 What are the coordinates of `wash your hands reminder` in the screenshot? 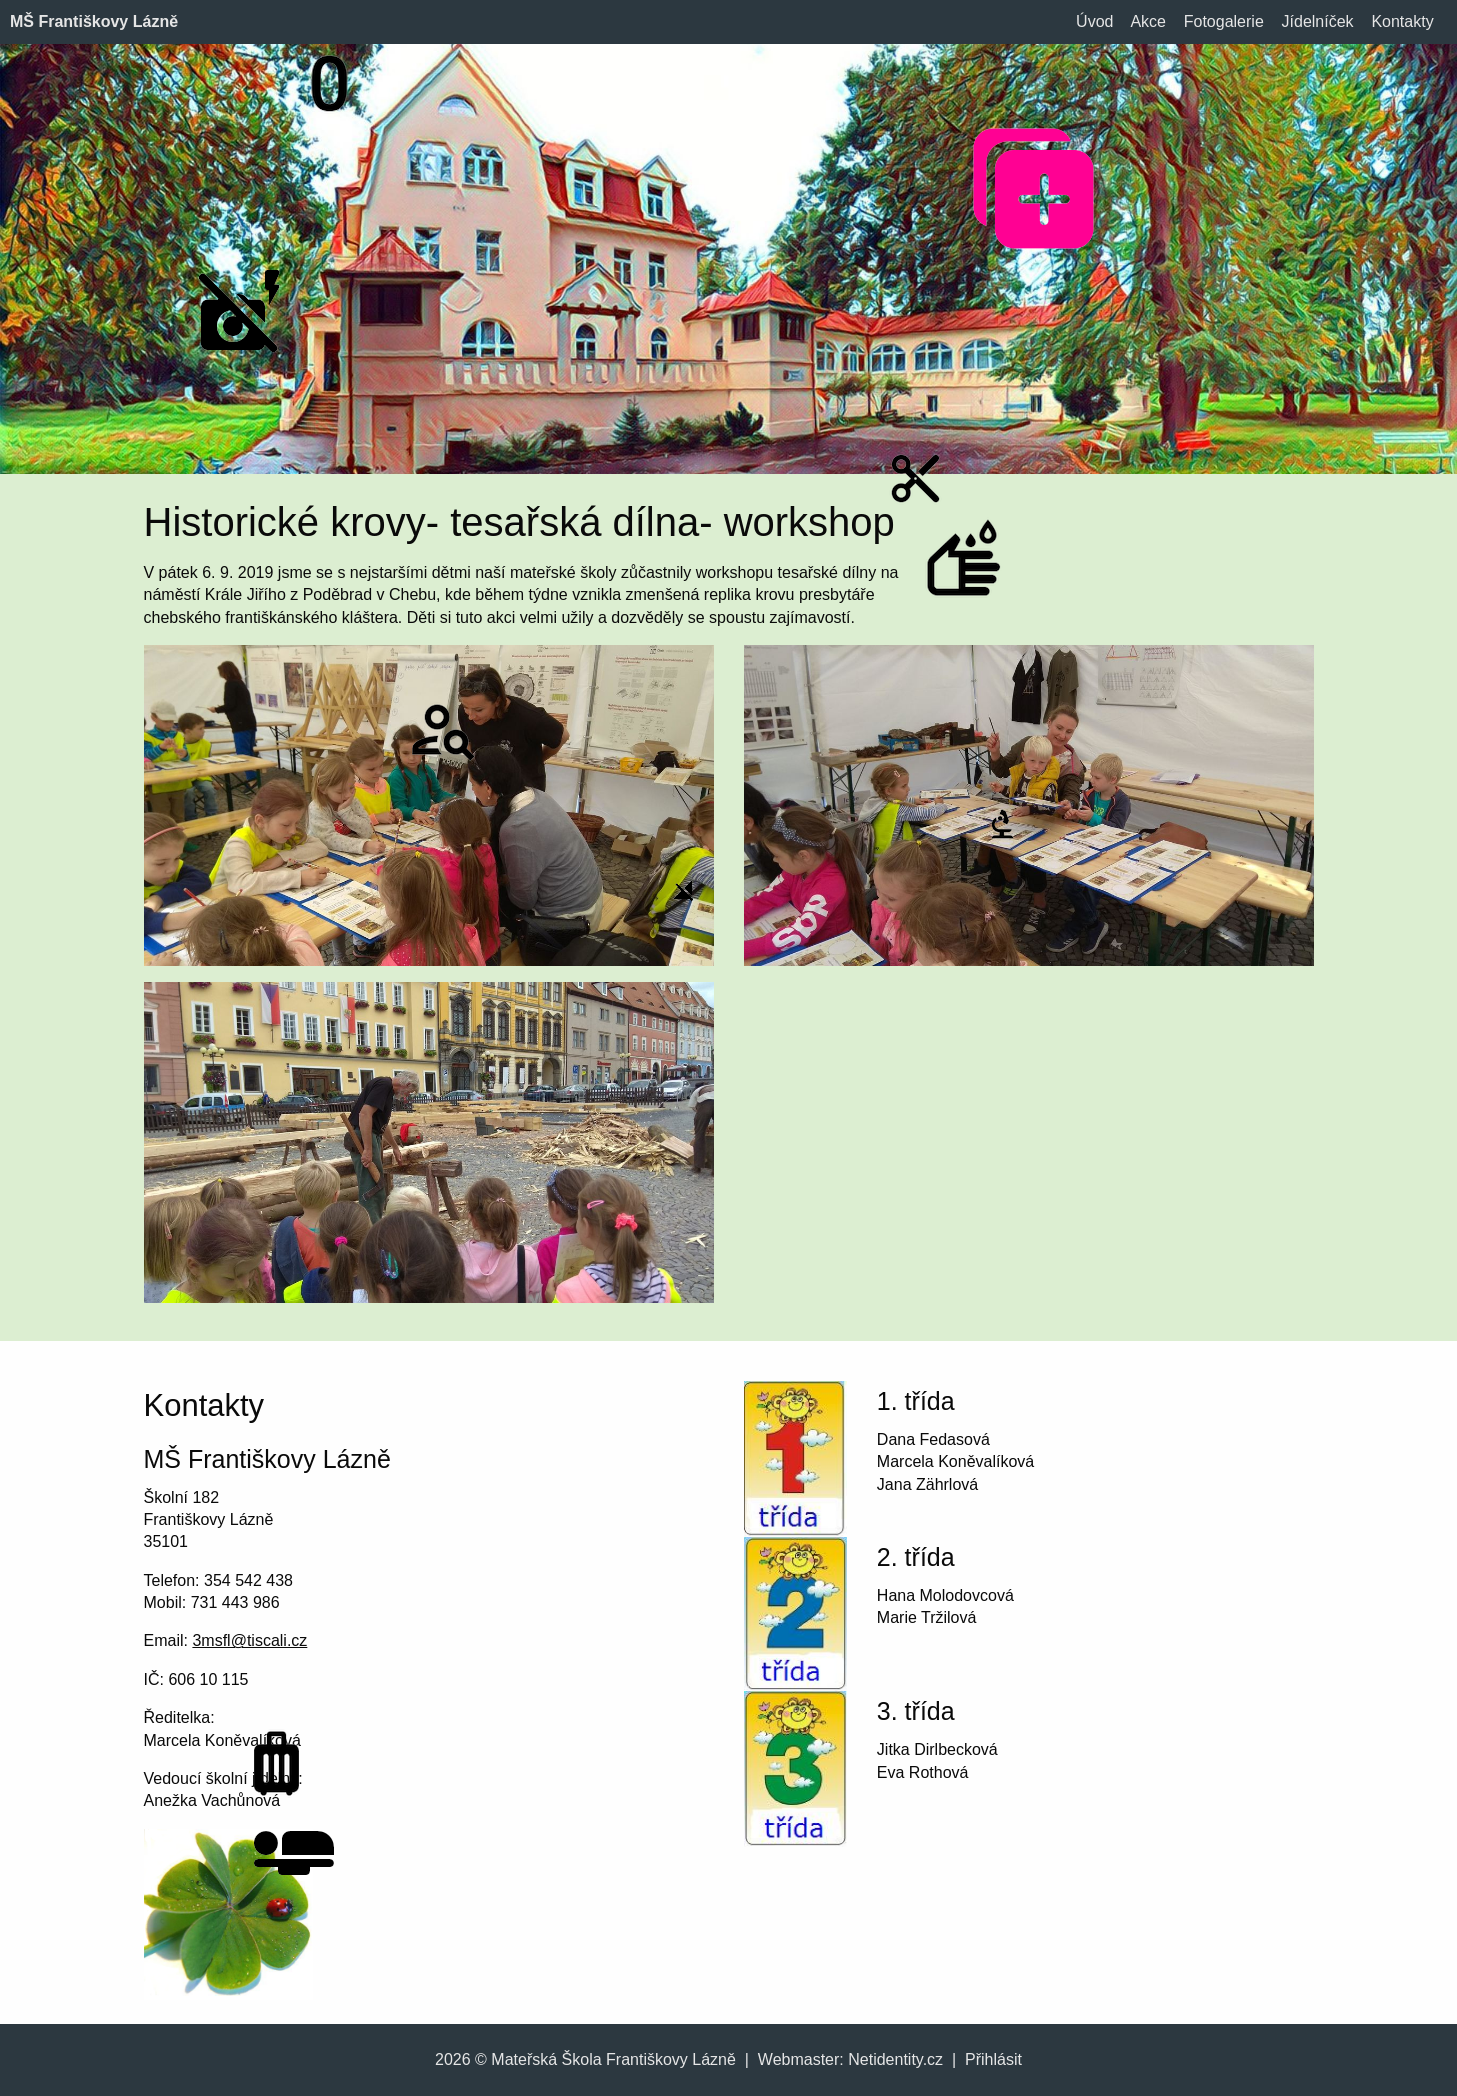 It's located at (965, 557).